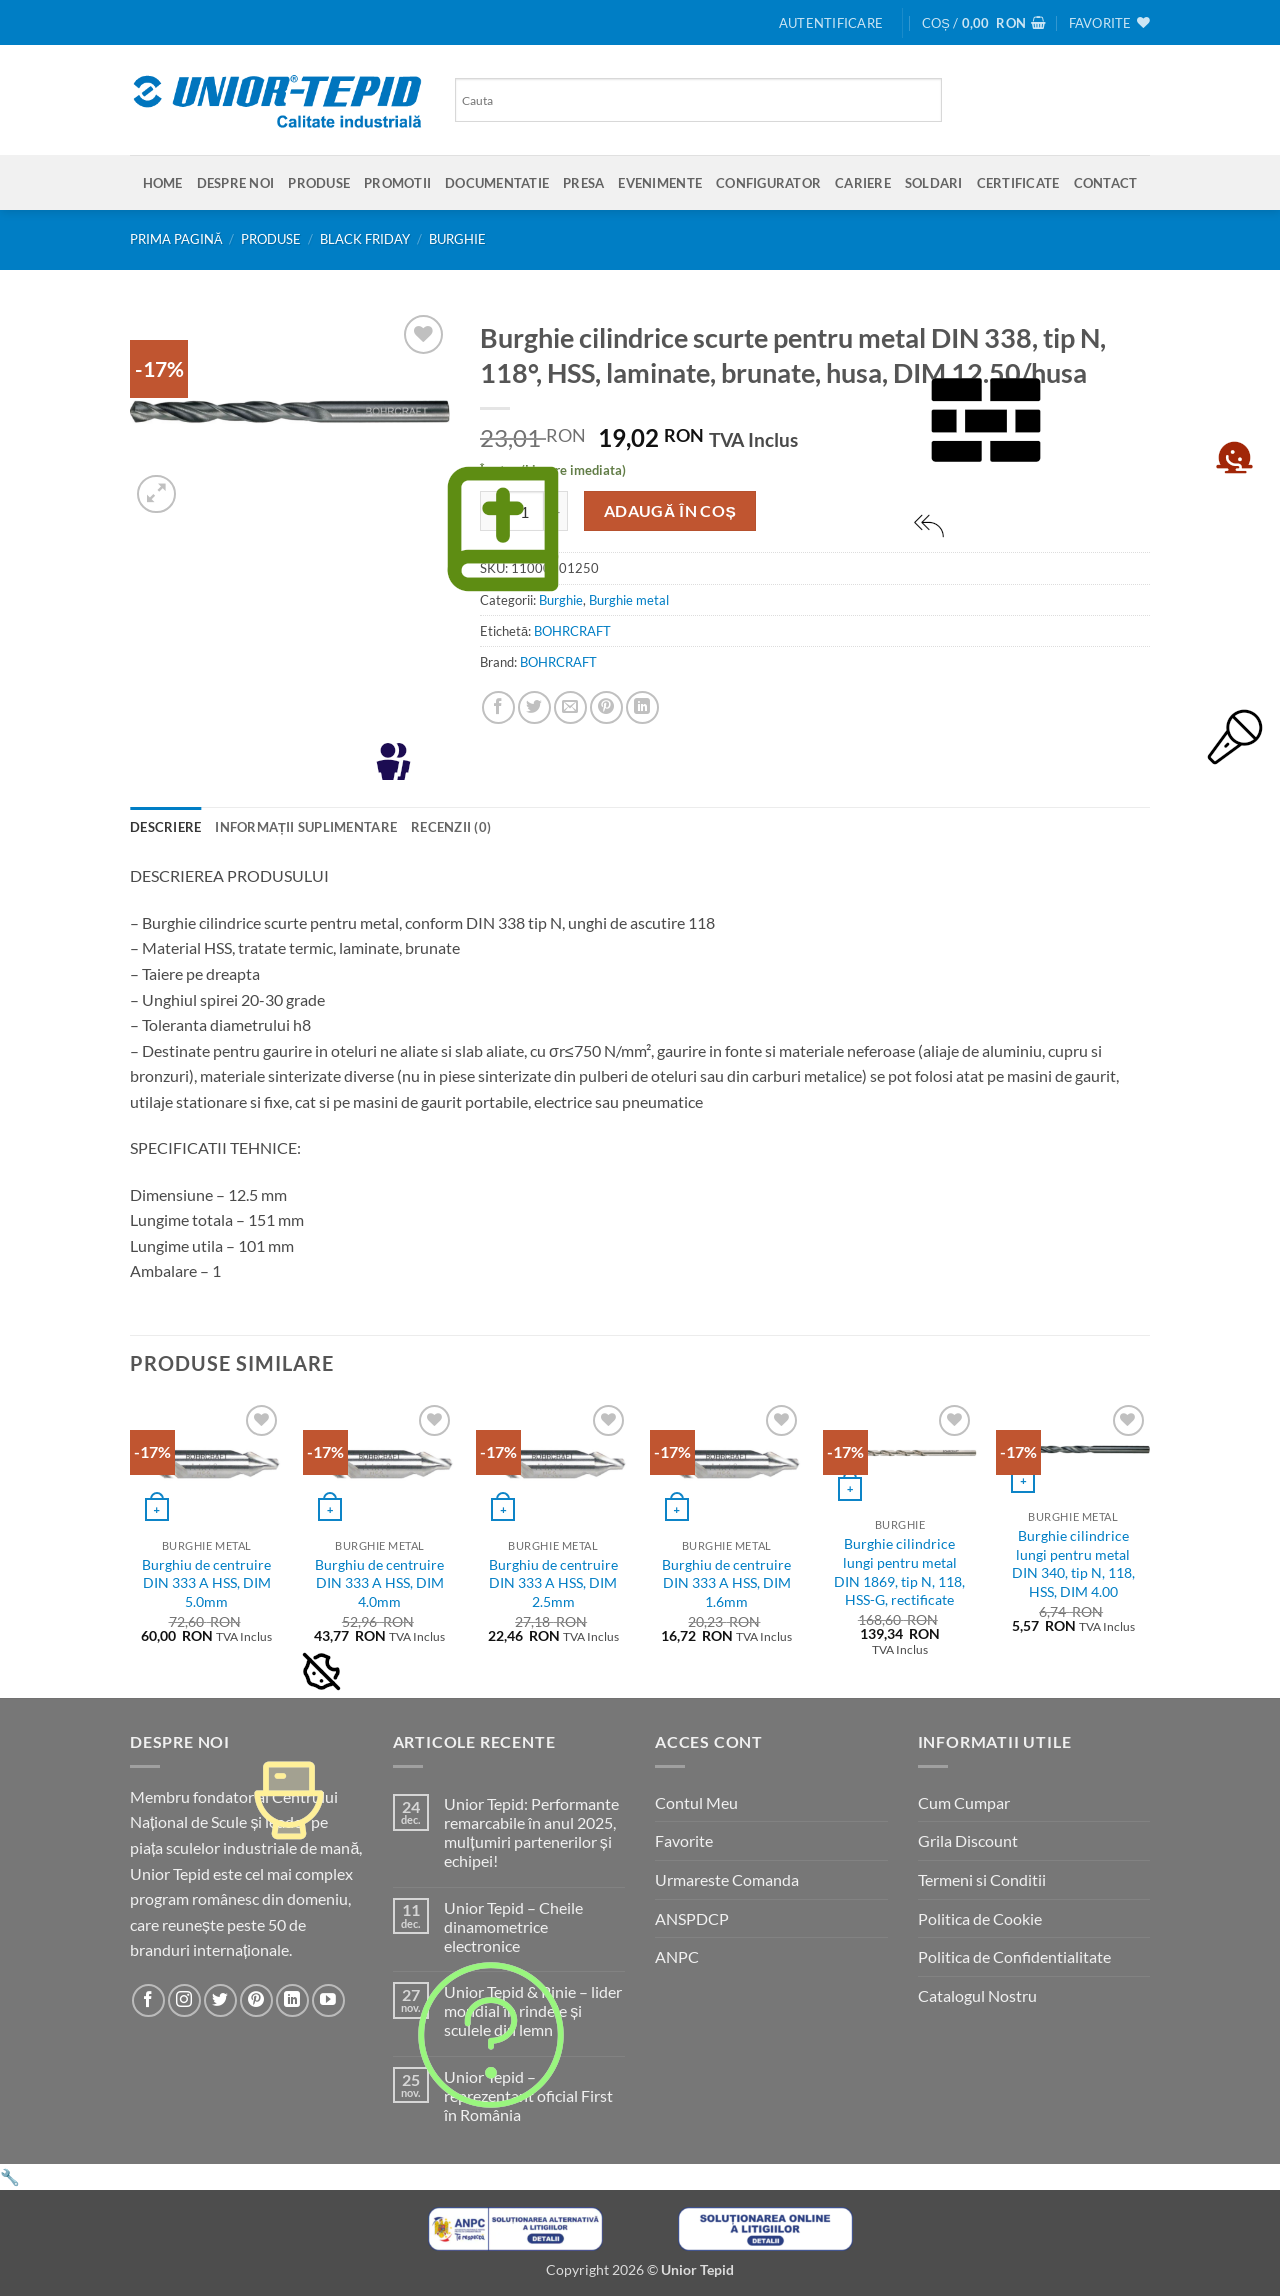 The height and width of the screenshot is (2296, 1280). What do you see at coordinates (503, 529) in the screenshot?
I see `access religious texts or scriptures` at bounding box center [503, 529].